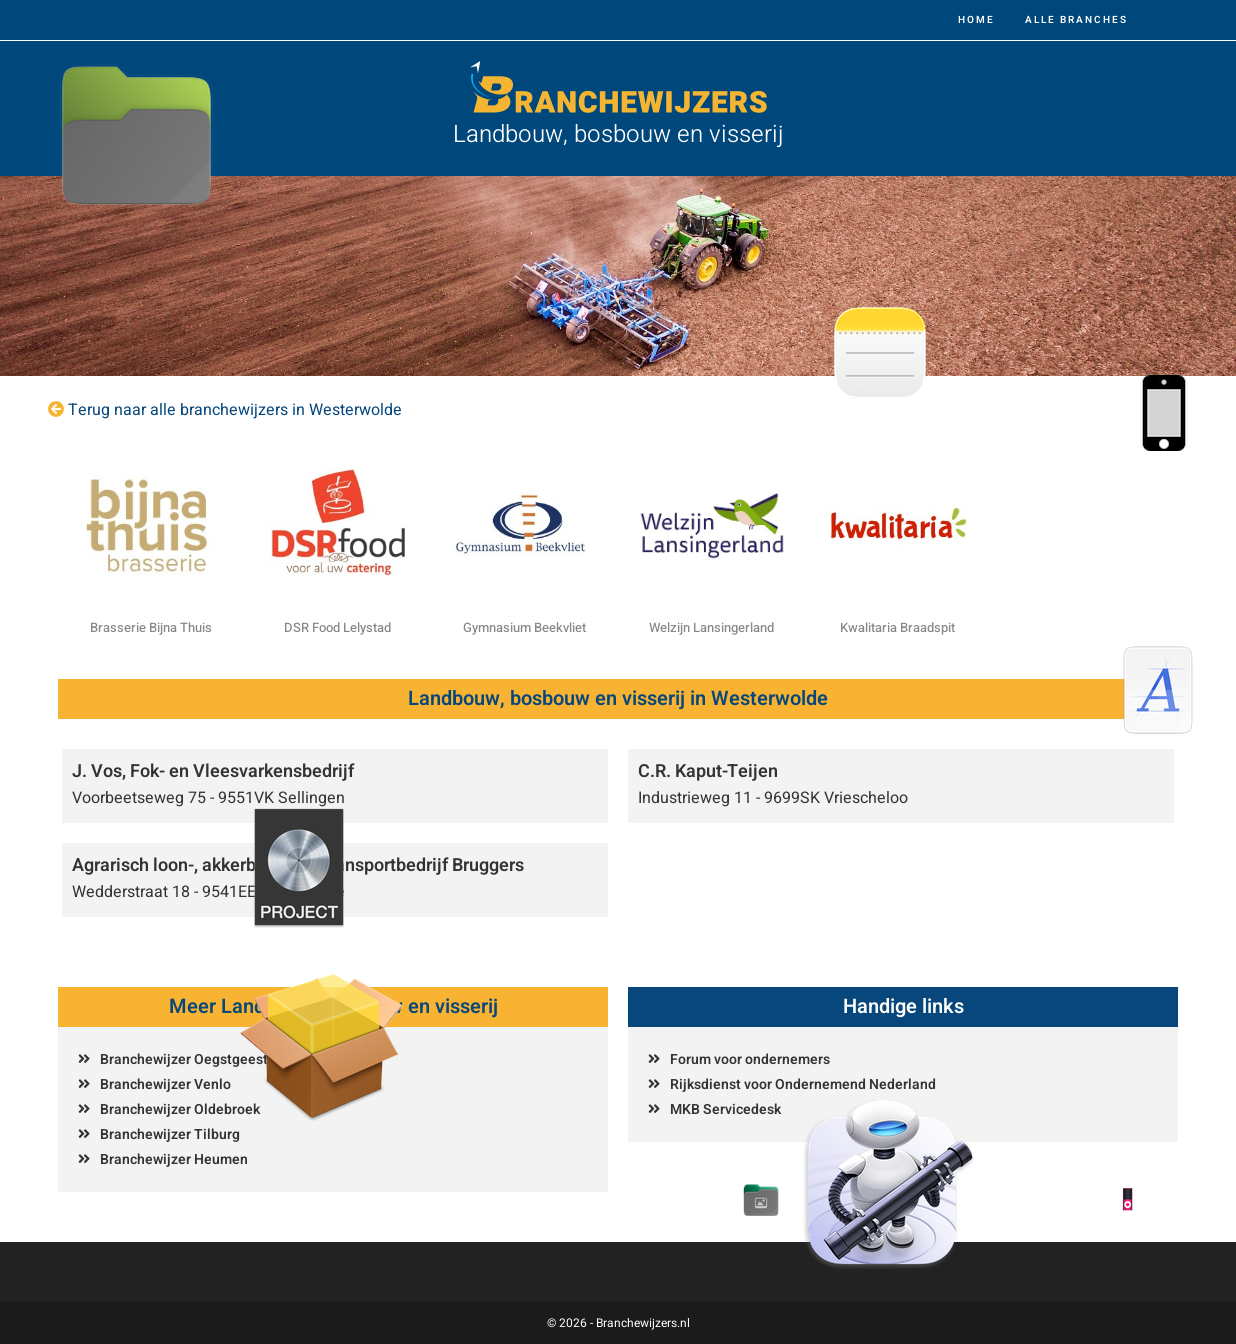  I want to click on iPod Touch device in sidebar navigation, so click(1164, 413).